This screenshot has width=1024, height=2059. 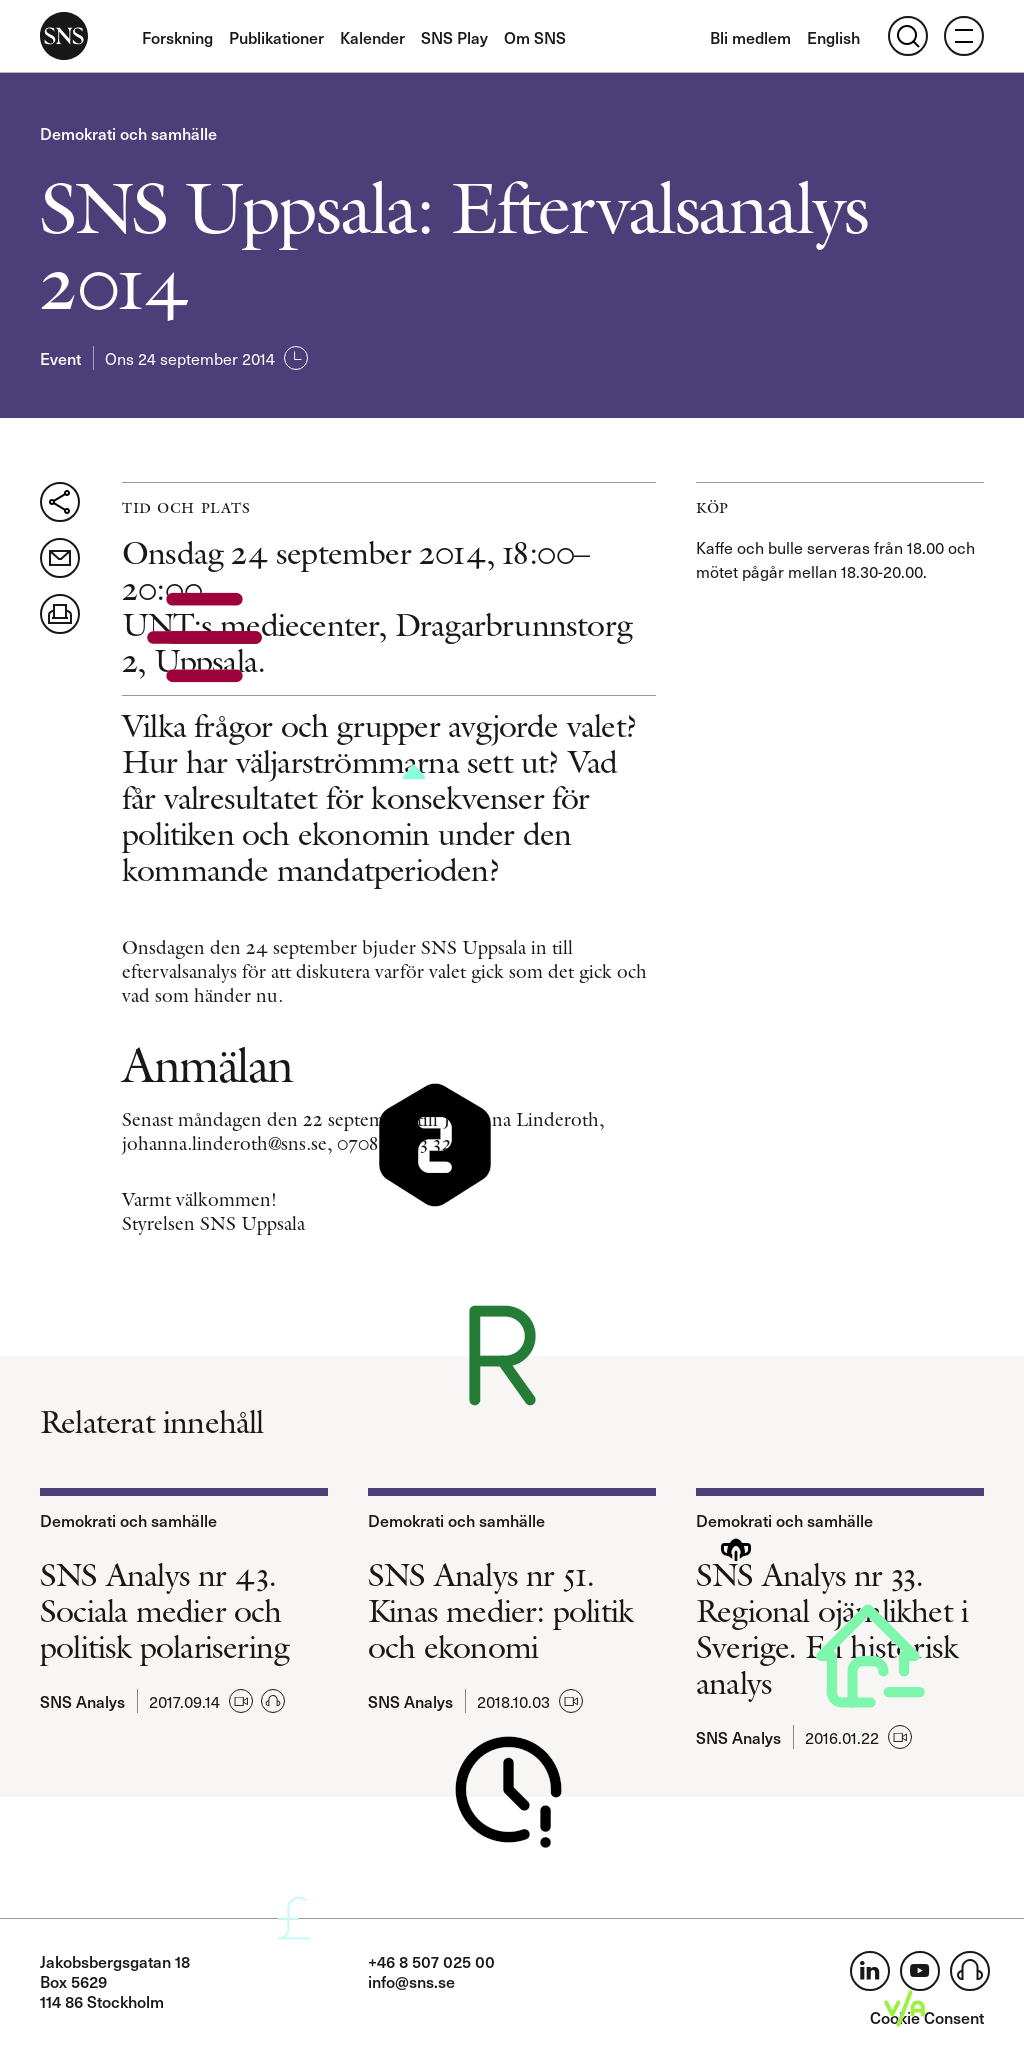 What do you see at coordinates (296, 1919) in the screenshot?
I see `view prices in british pounds` at bounding box center [296, 1919].